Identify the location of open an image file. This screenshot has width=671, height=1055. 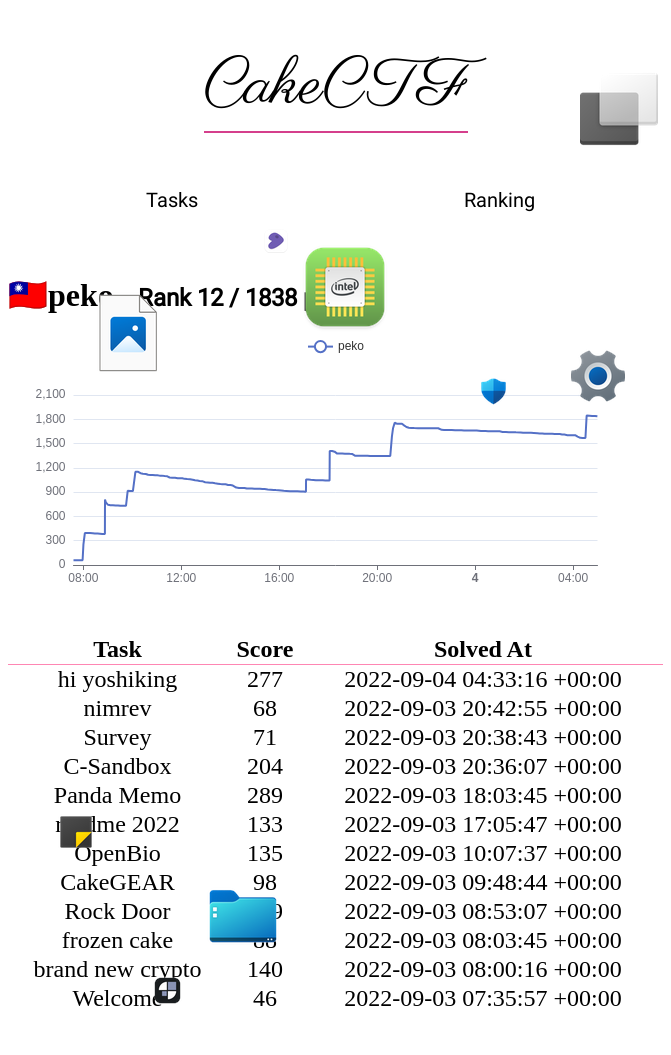
(128, 333).